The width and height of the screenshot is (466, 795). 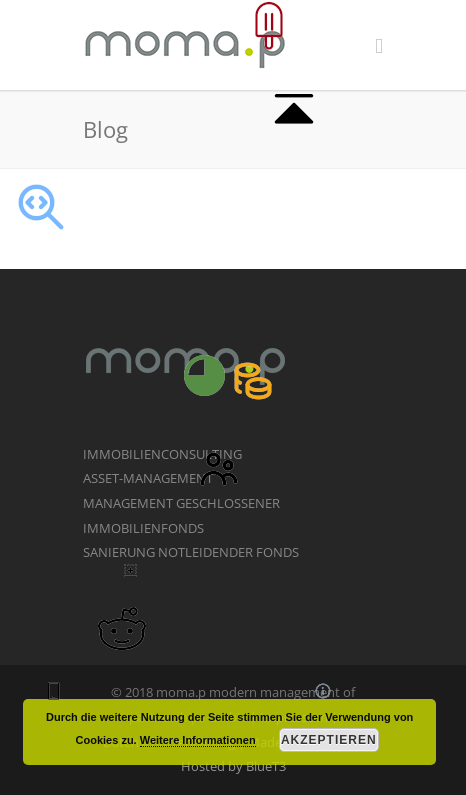 What do you see at coordinates (294, 108) in the screenshot?
I see `collapse to top or minimize panel` at bounding box center [294, 108].